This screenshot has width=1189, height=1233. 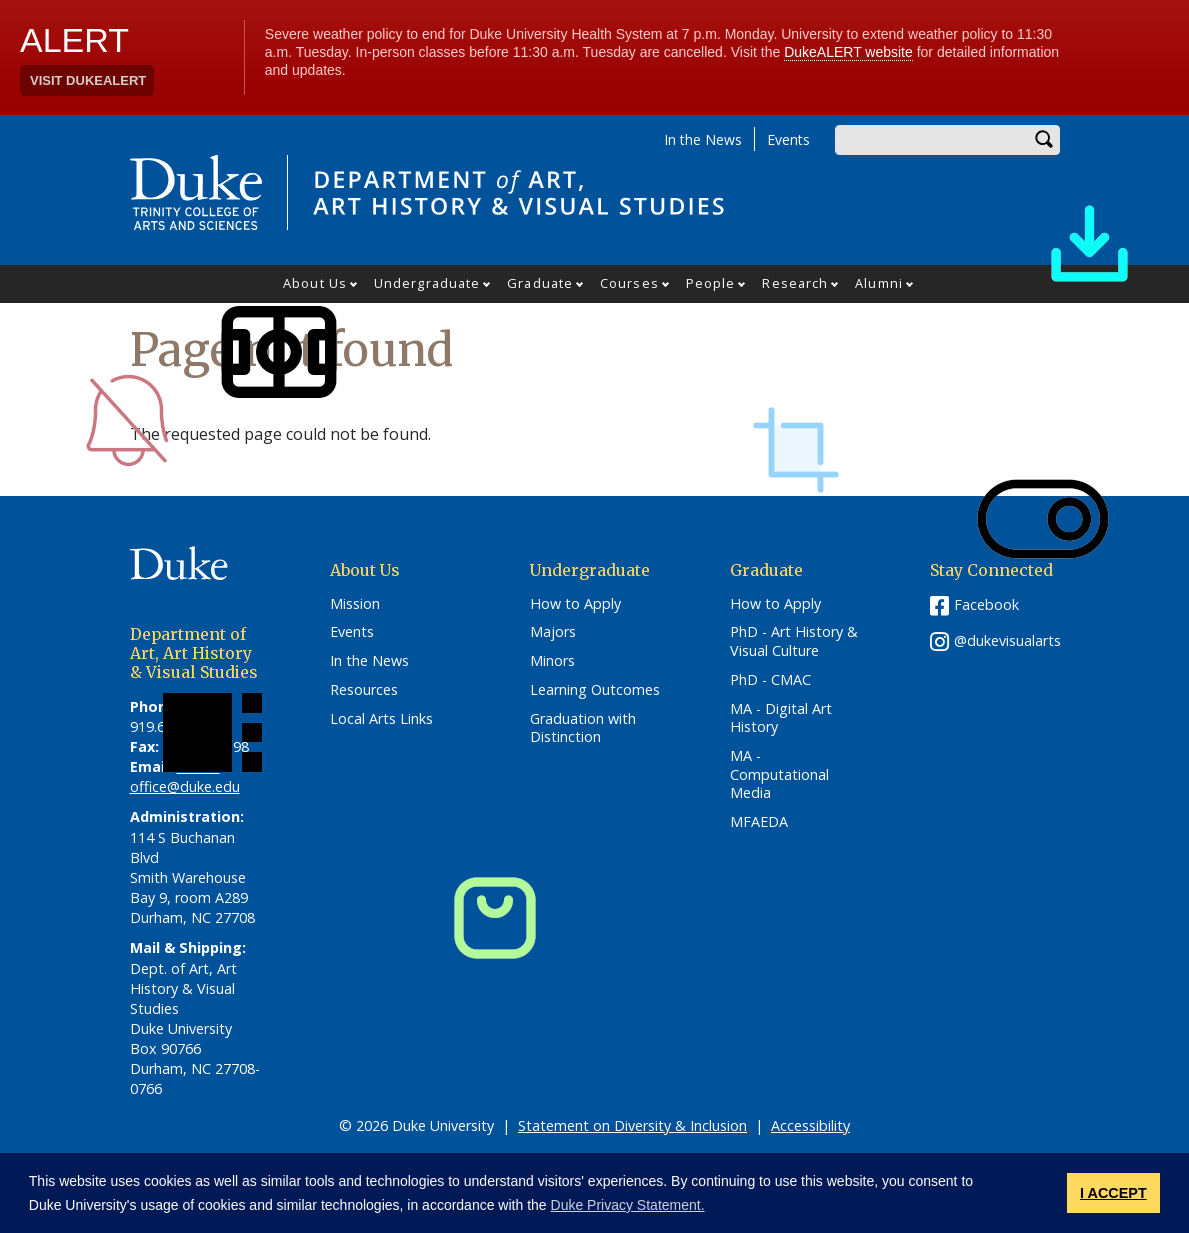 I want to click on toggle switch in the on position, so click(x=1043, y=519).